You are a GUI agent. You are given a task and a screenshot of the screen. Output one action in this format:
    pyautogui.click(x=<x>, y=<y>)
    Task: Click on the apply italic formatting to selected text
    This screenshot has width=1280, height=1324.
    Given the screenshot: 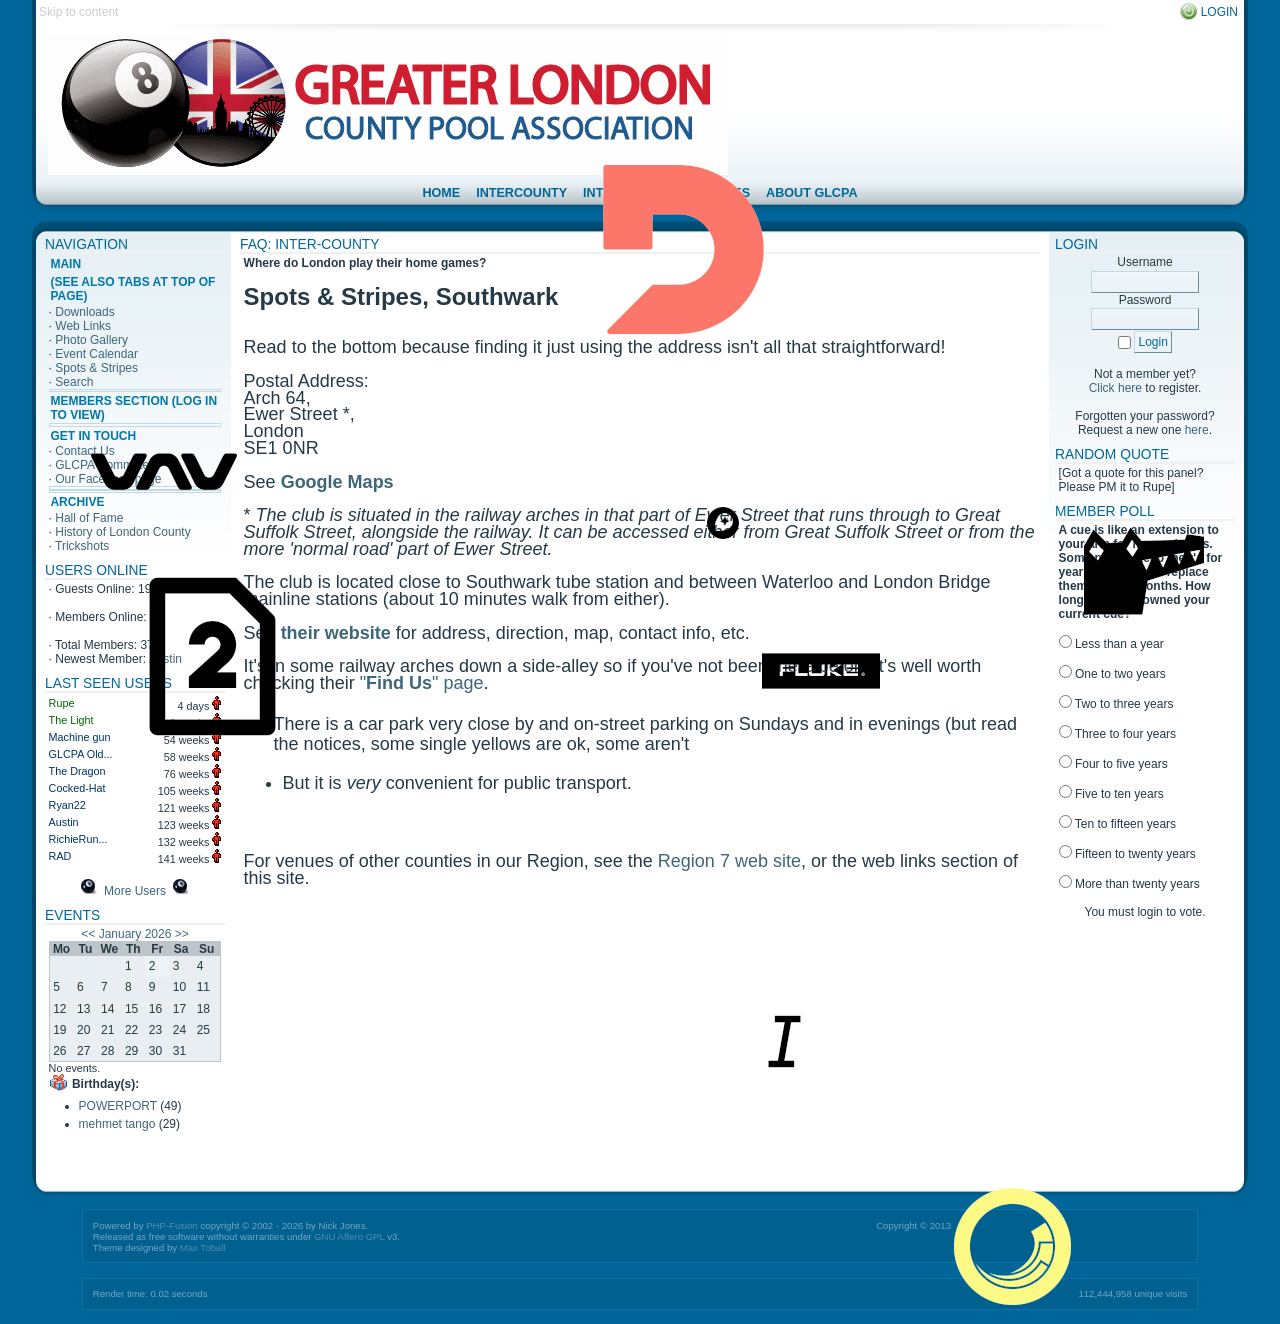 What is the action you would take?
    pyautogui.click(x=784, y=1041)
    